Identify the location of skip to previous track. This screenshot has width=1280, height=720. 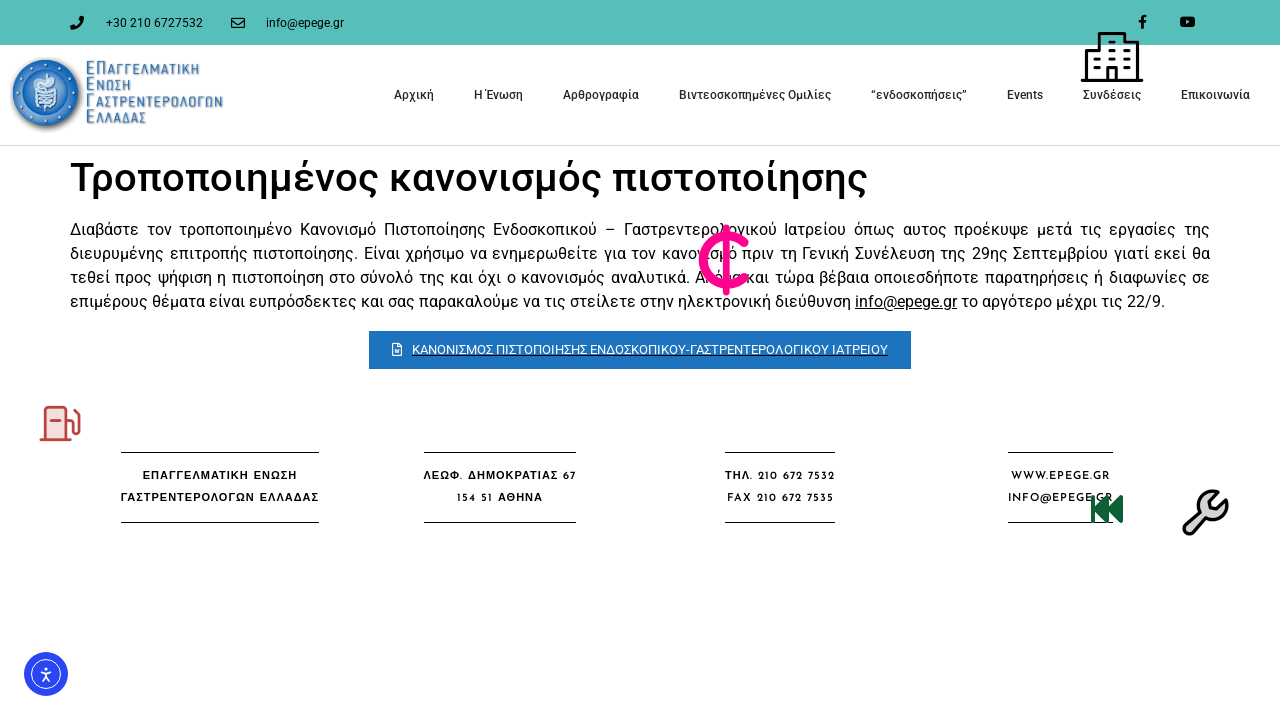
(1107, 509).